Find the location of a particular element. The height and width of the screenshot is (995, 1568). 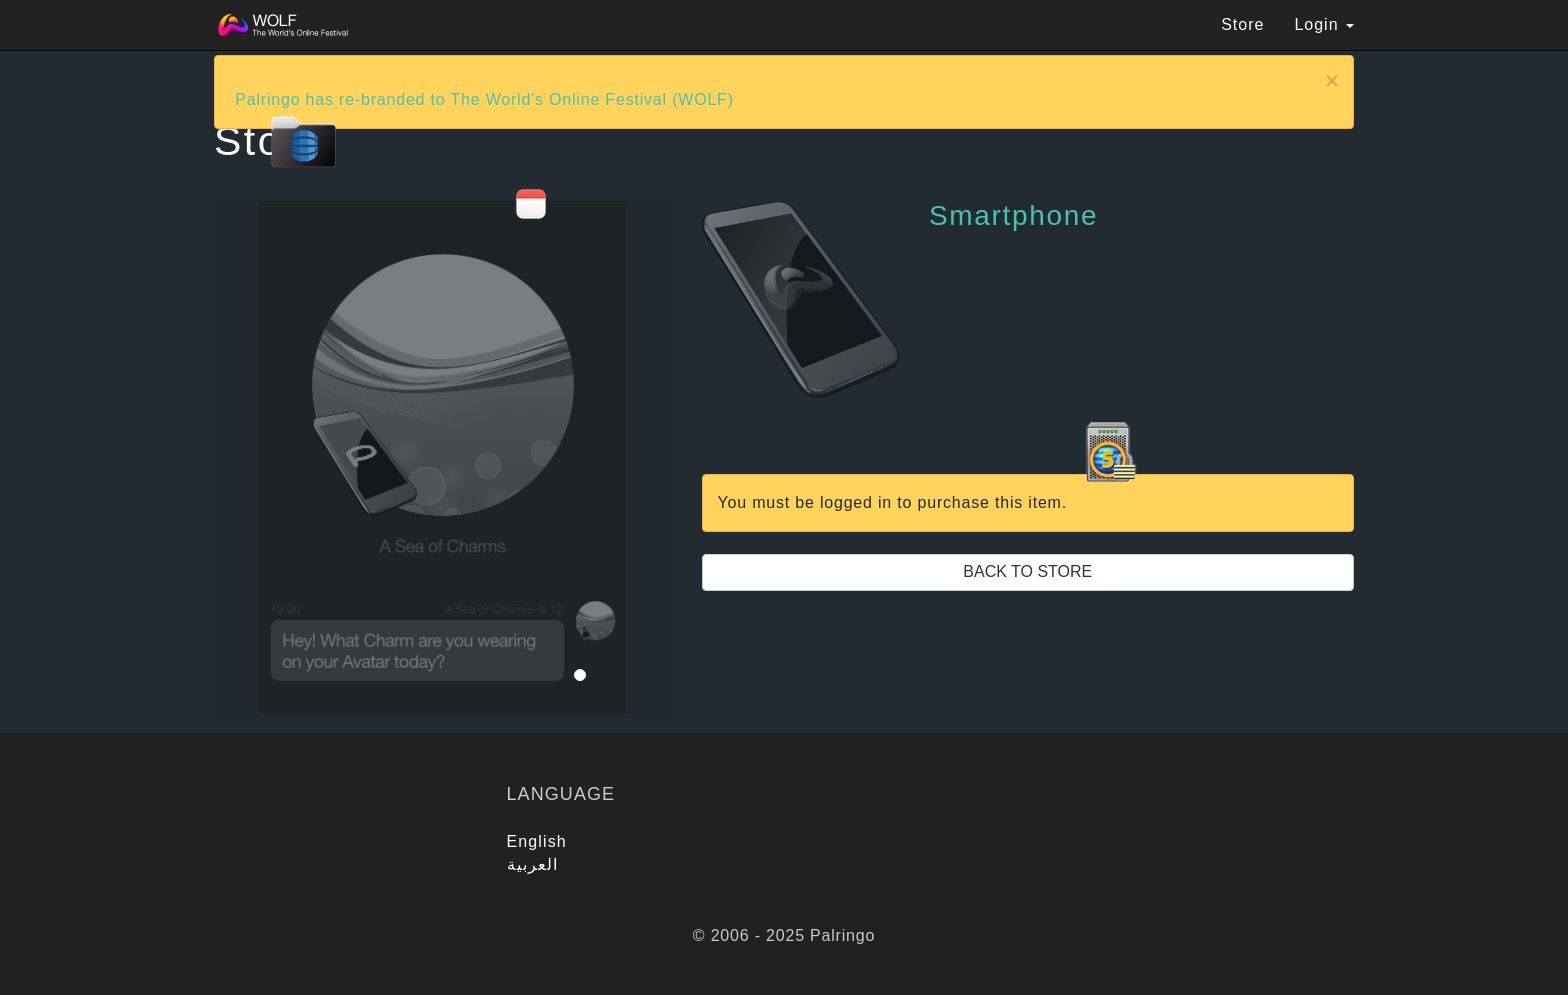

empty calendar placeholder icon is located at coordinates (531, 204).